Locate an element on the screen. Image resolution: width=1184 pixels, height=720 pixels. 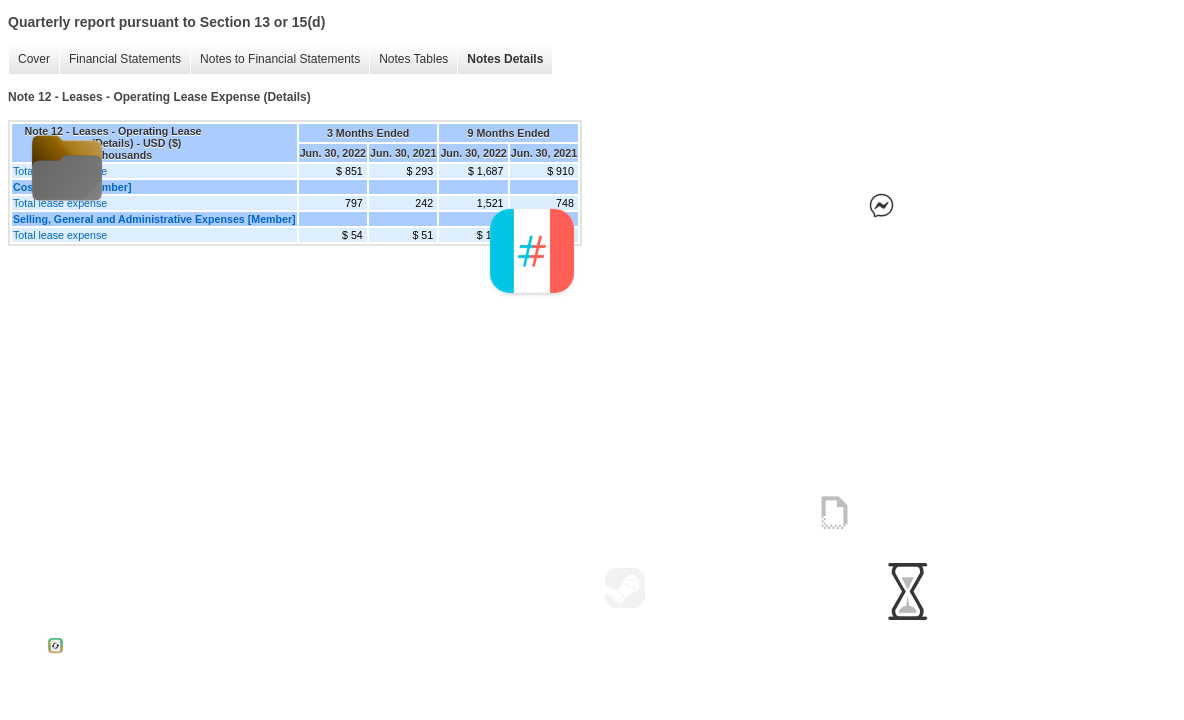
an open folder containing files is located at coordinates (67, 168).